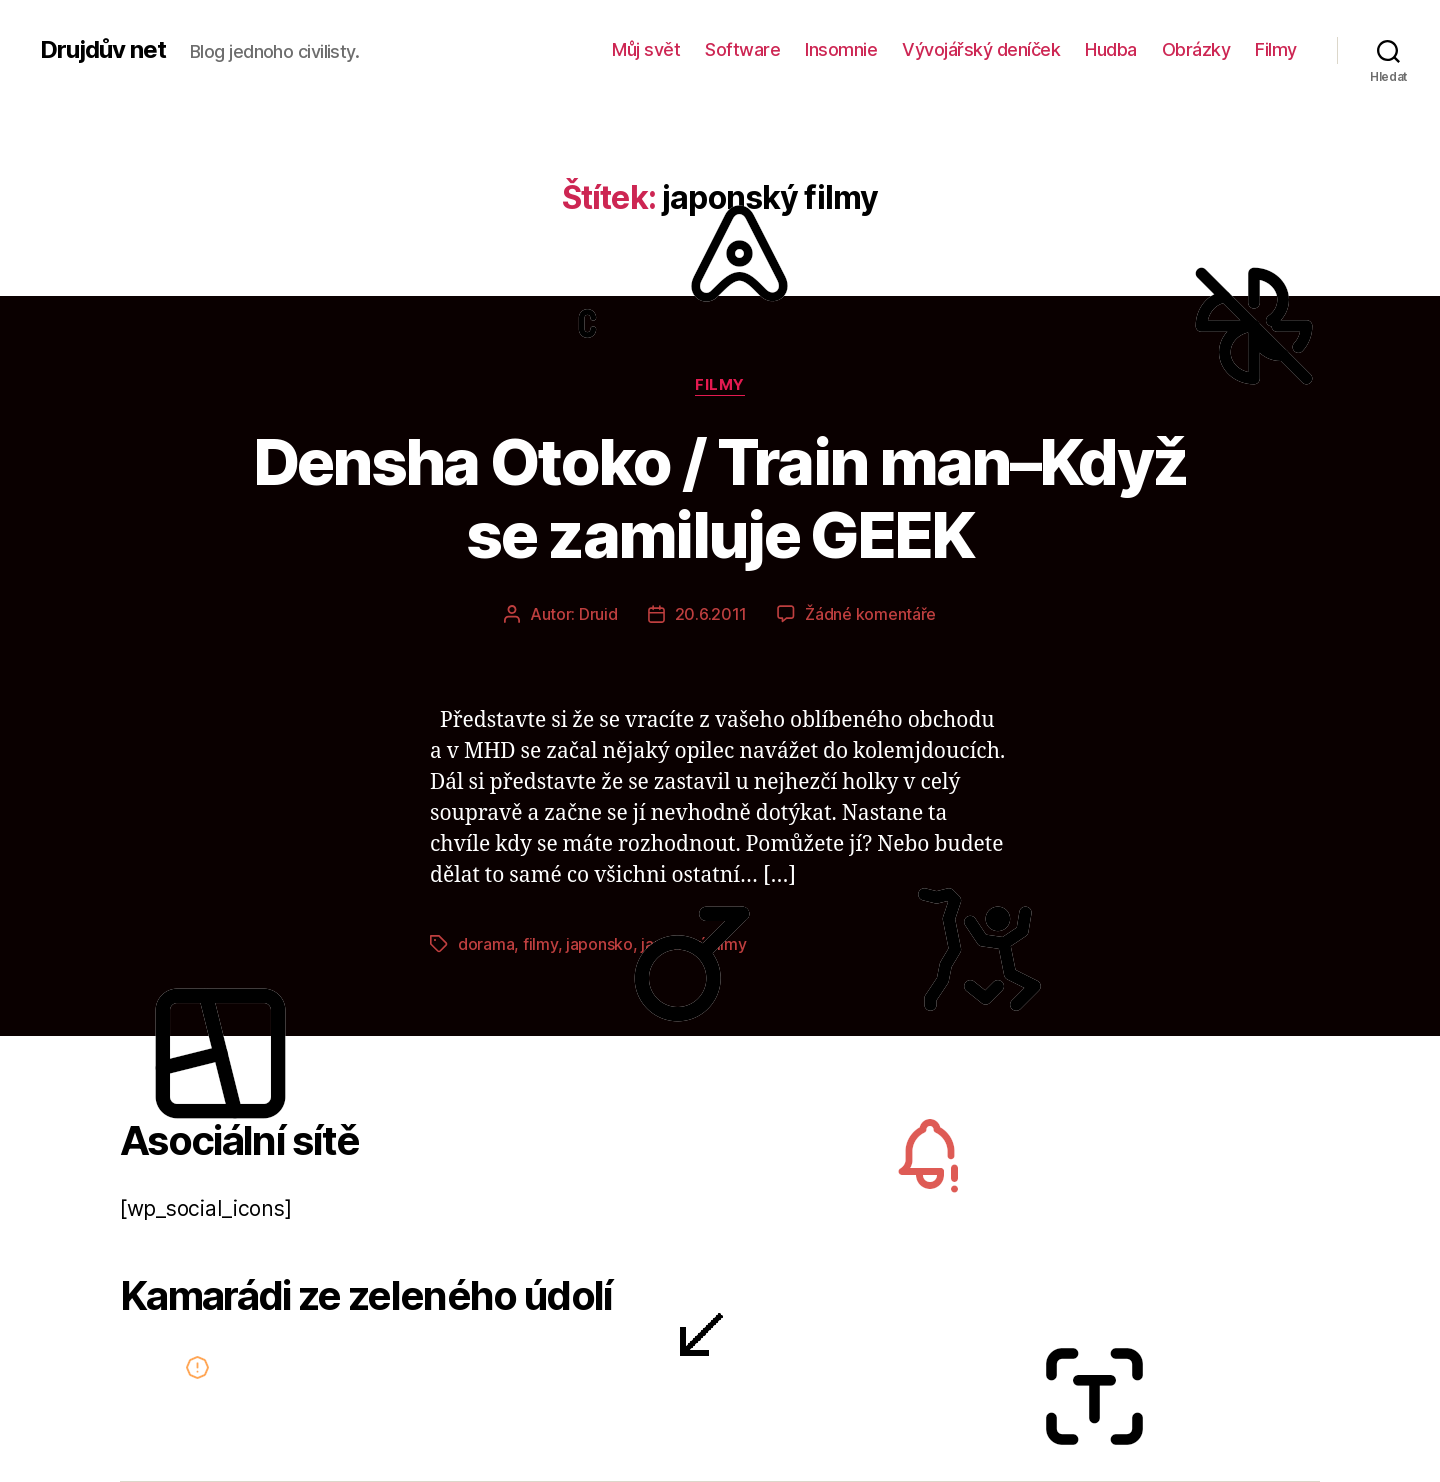 This screenshot has width=1440, height=1482. I want to click on indicates a critical error or warning, so click(197, 1367).